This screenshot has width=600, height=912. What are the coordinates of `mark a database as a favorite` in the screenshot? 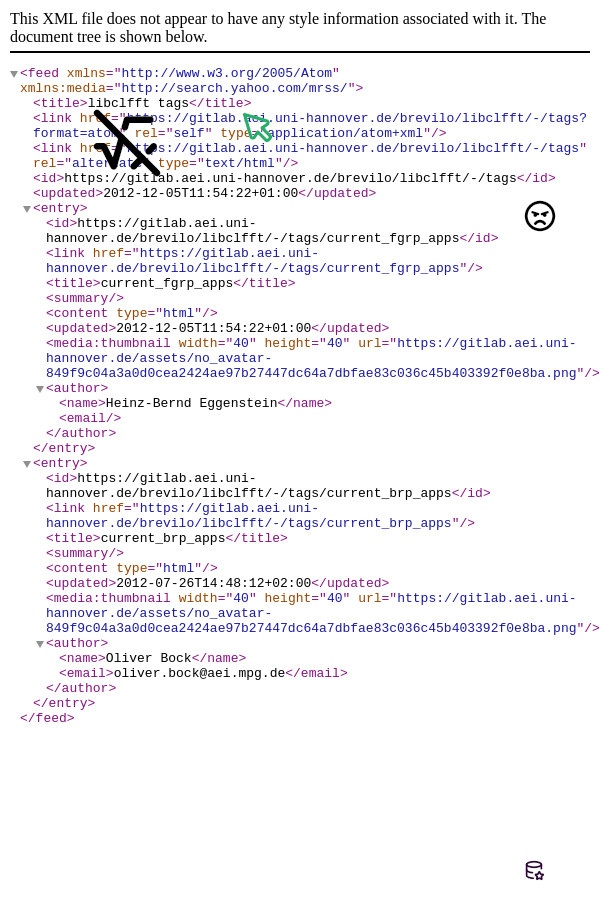 It's located at (534, 870).